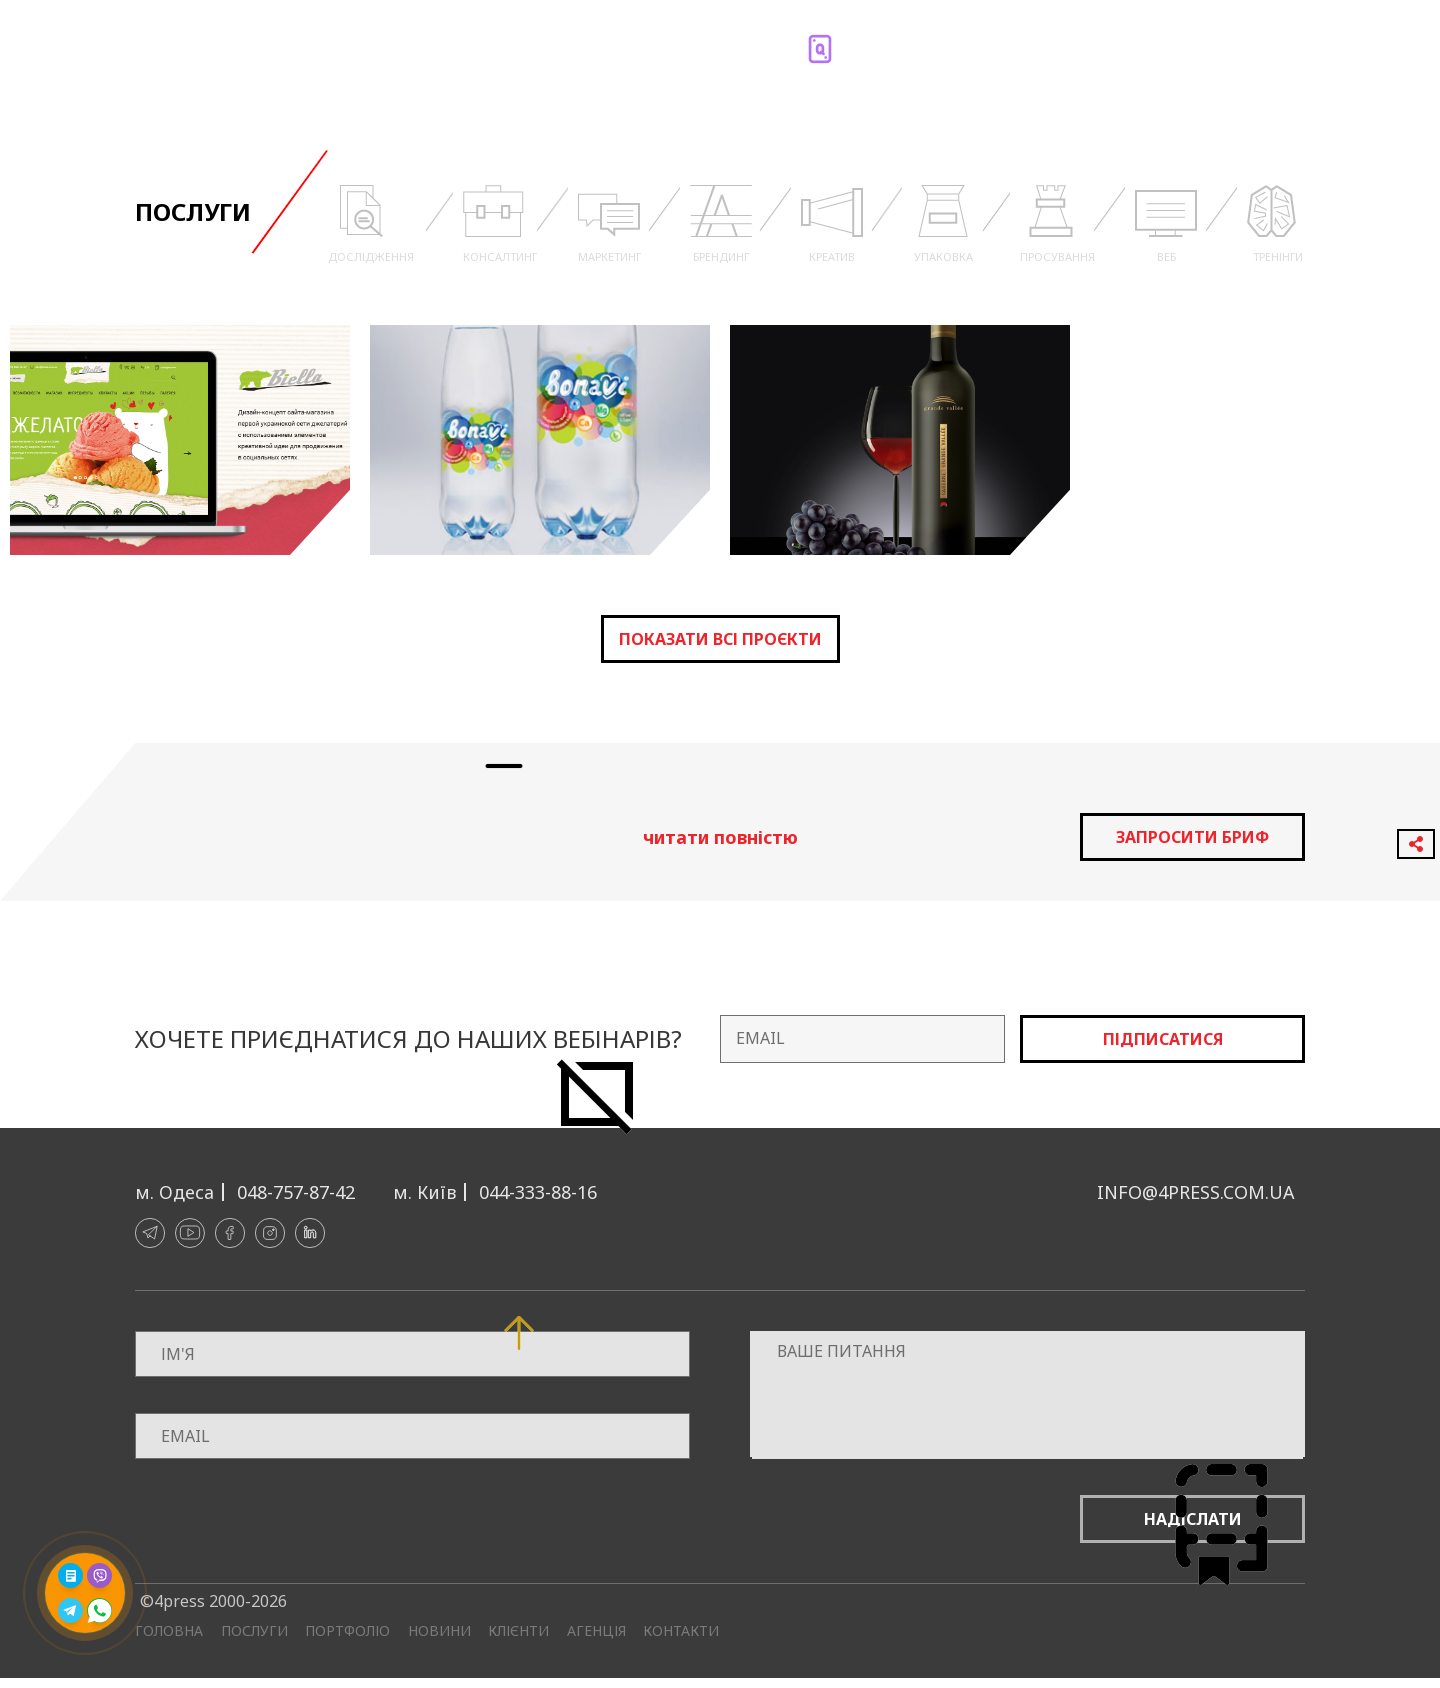  What do you see at coordinates (1221, 1525) in the screenshot?
I see `create a new repository from template` at bounding box center [1221, 1525].